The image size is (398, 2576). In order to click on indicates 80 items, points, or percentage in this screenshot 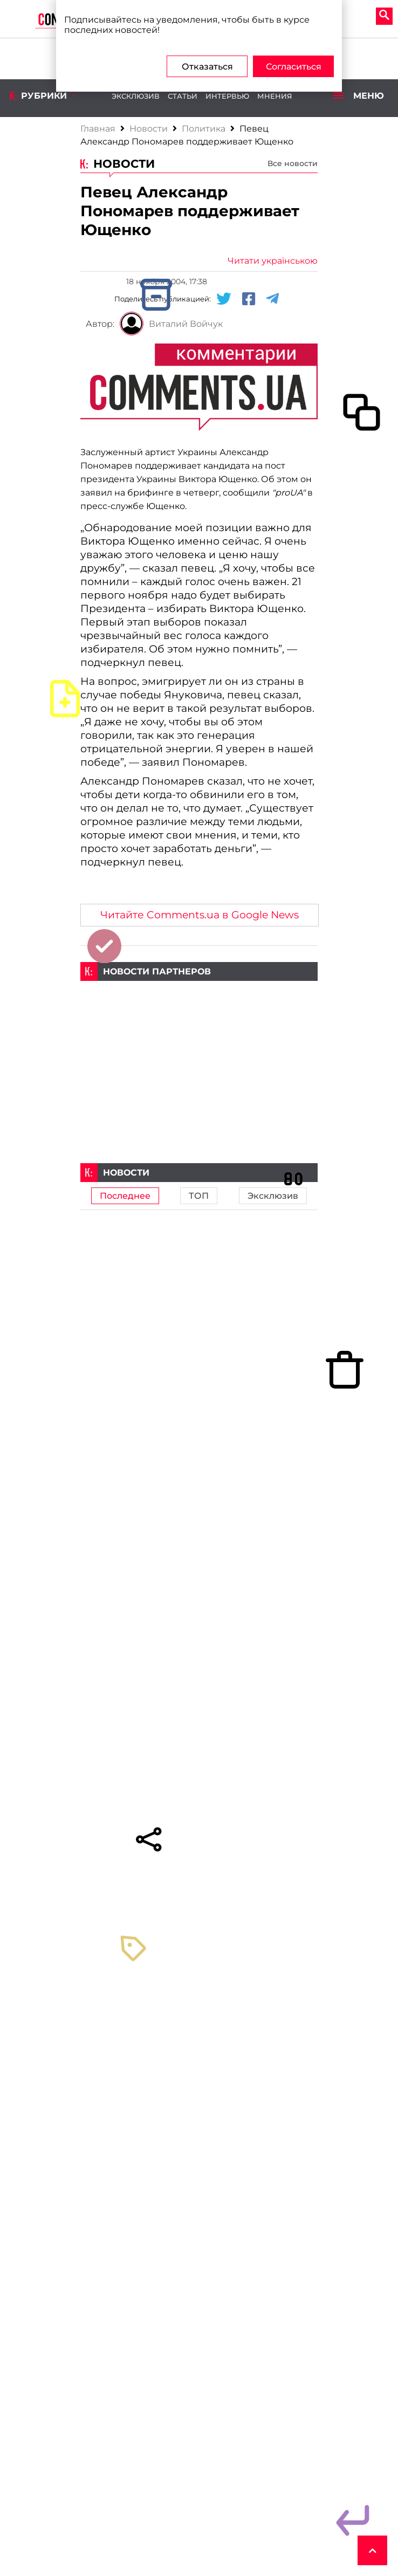, I will do `click(293, 1179)`.